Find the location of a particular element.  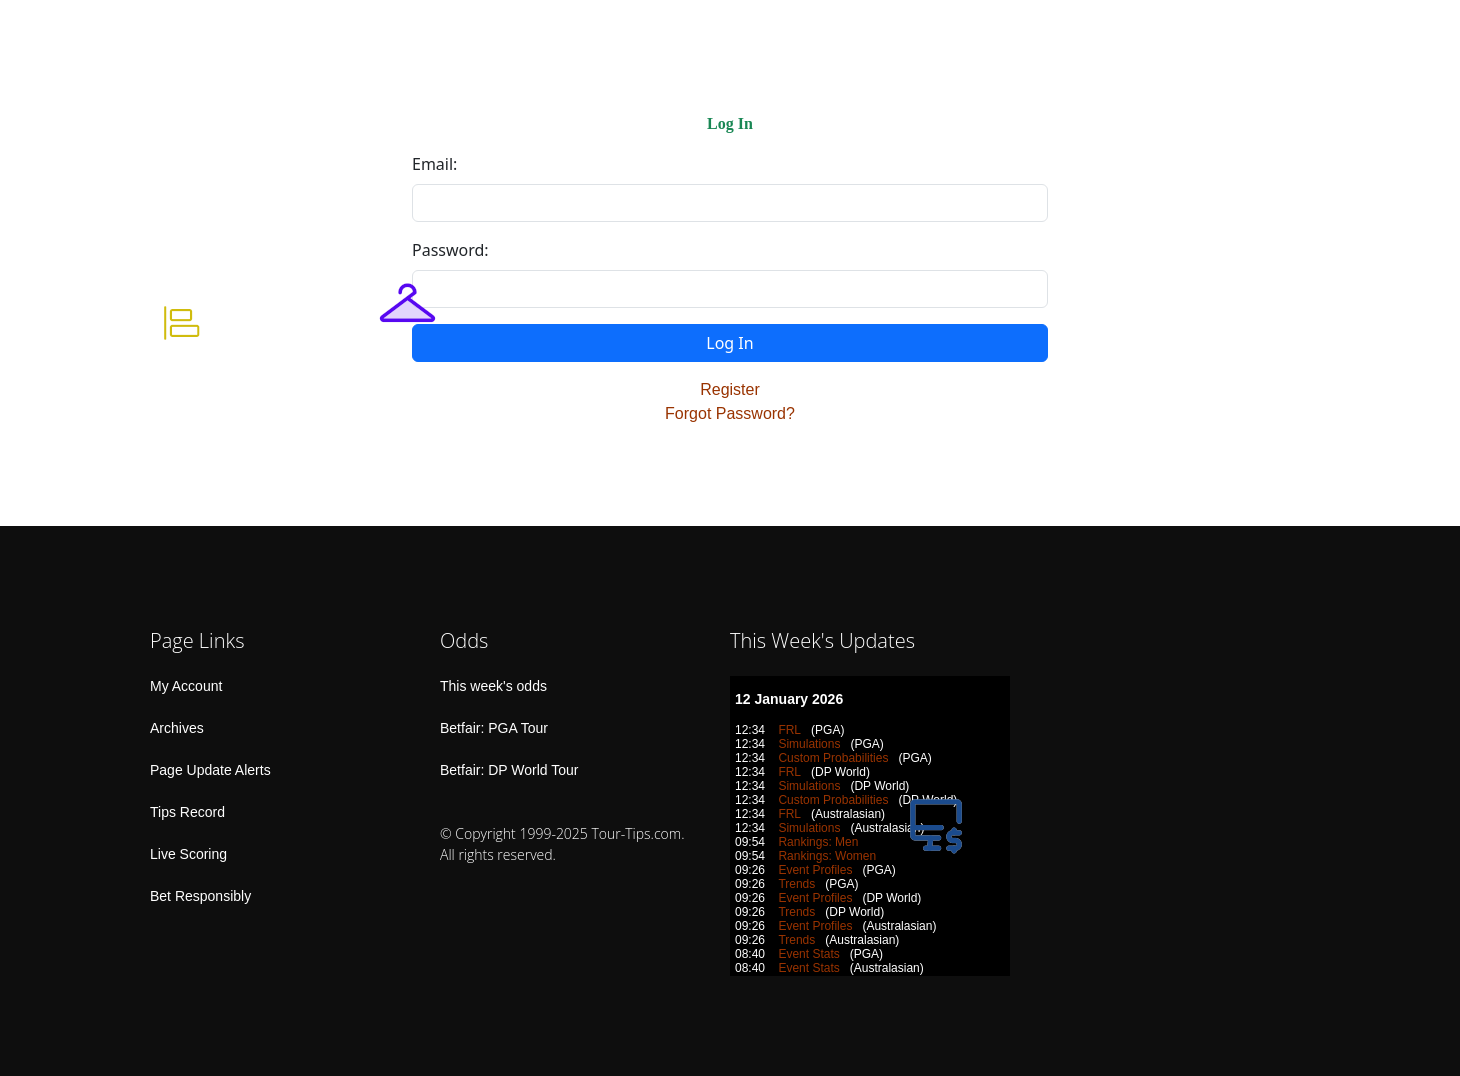

access wardrobe or clothing options is located at coordinates (407, 305).